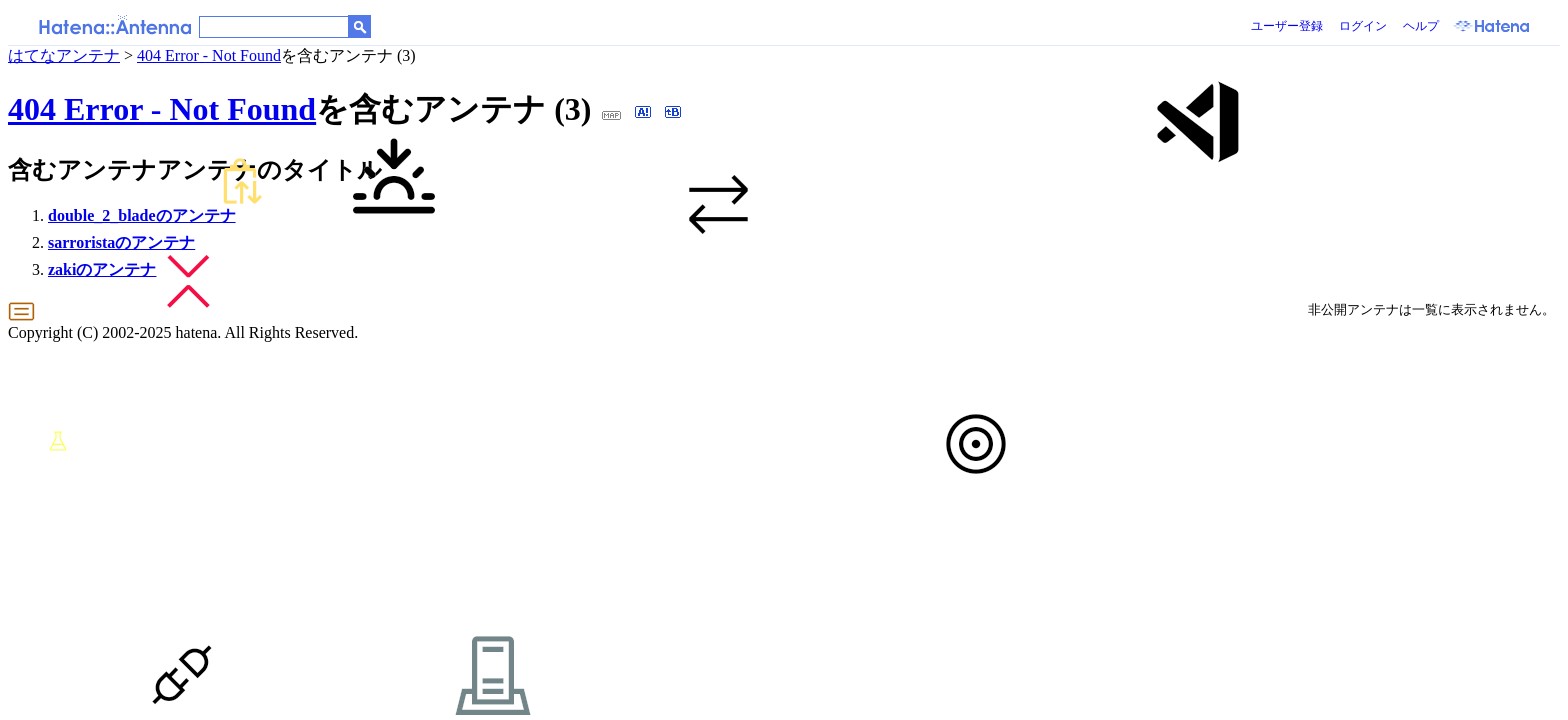 This screenshot has height=720, width=1568. I want to click on disconnect from debug session, so click(183, 676).